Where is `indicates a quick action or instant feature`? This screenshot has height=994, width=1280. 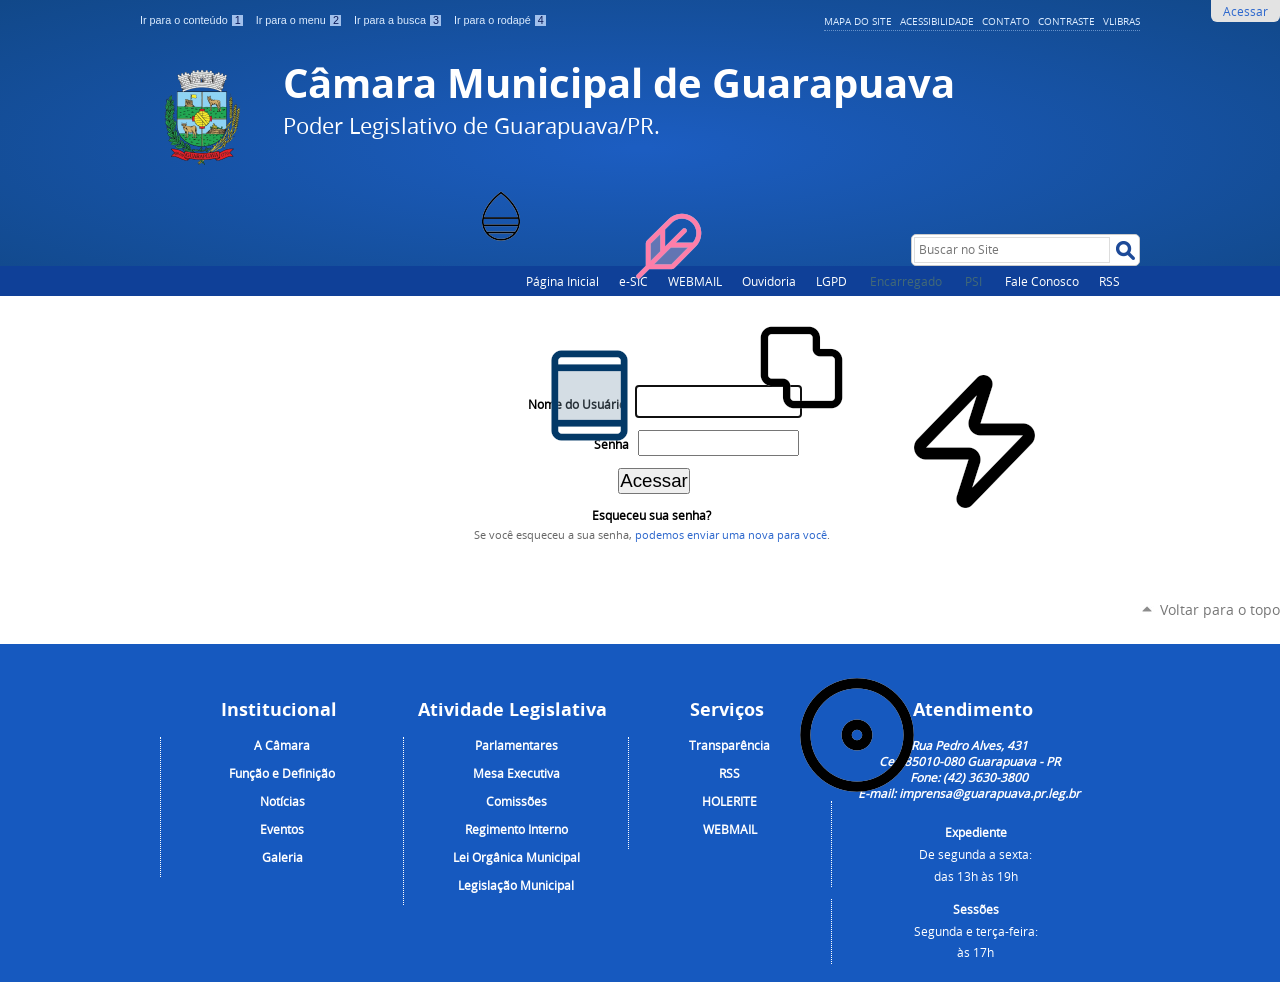 indicates a quick action or instant feature is located at coordinates (974, 441).